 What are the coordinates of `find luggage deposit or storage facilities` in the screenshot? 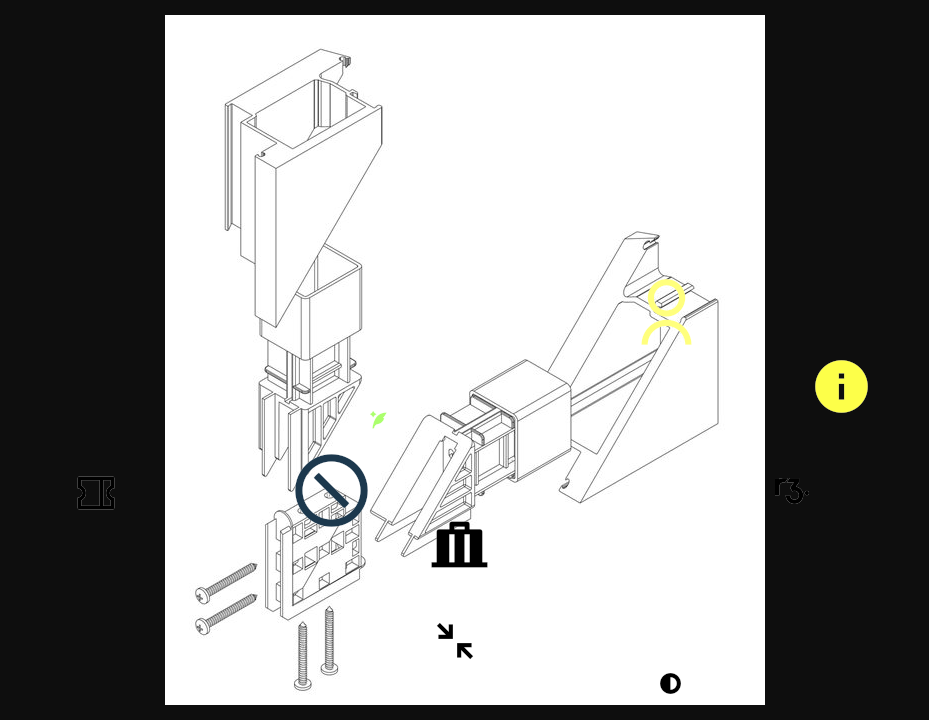 It's located at (459, 544).